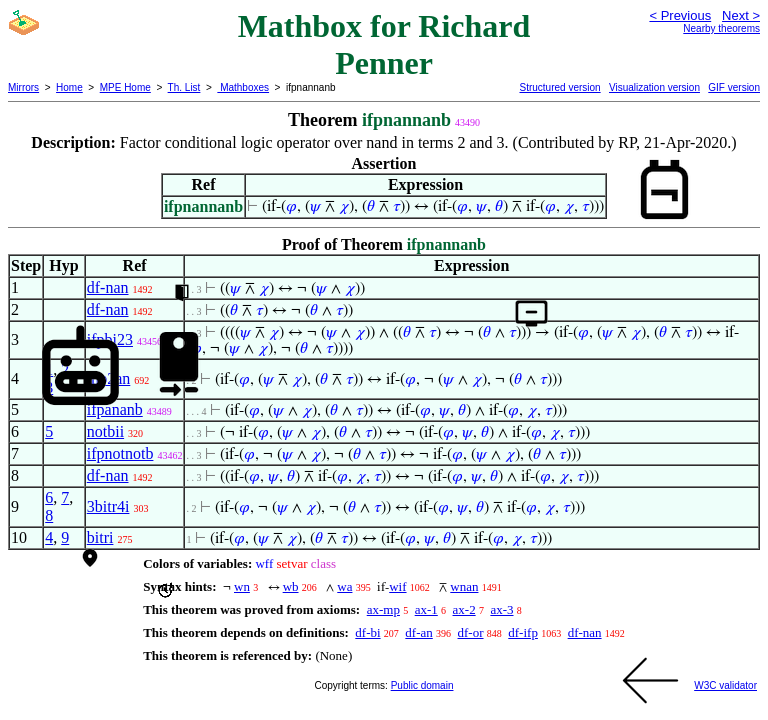 This screenshot has height=720, width=768. I want to click on access AI assistant or chatbot, so click(80, 369).